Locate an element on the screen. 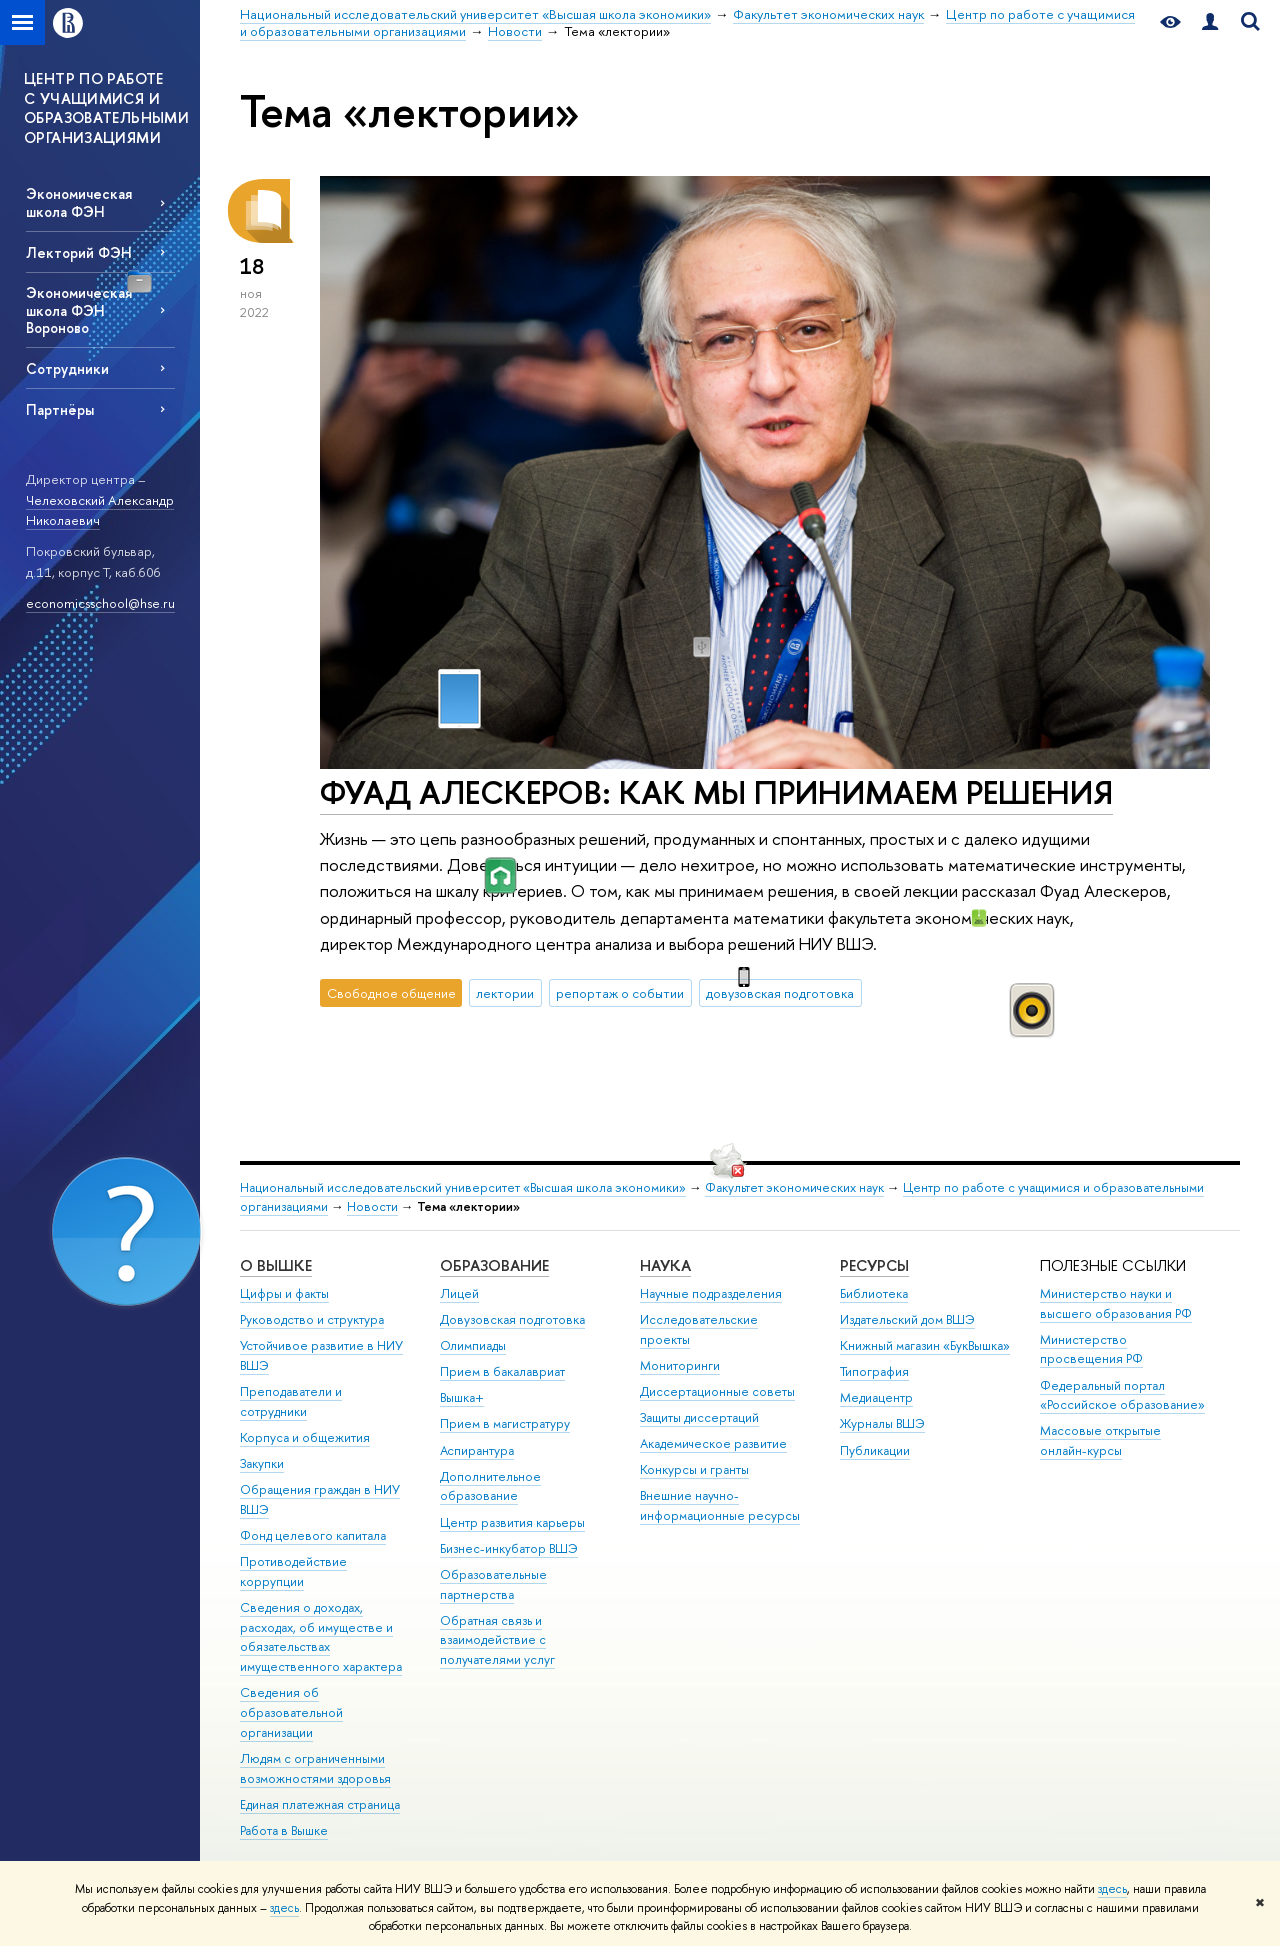 This screenshot has height=1946, width=1280. access system sound settings is located at coordinates (1032, 1010).